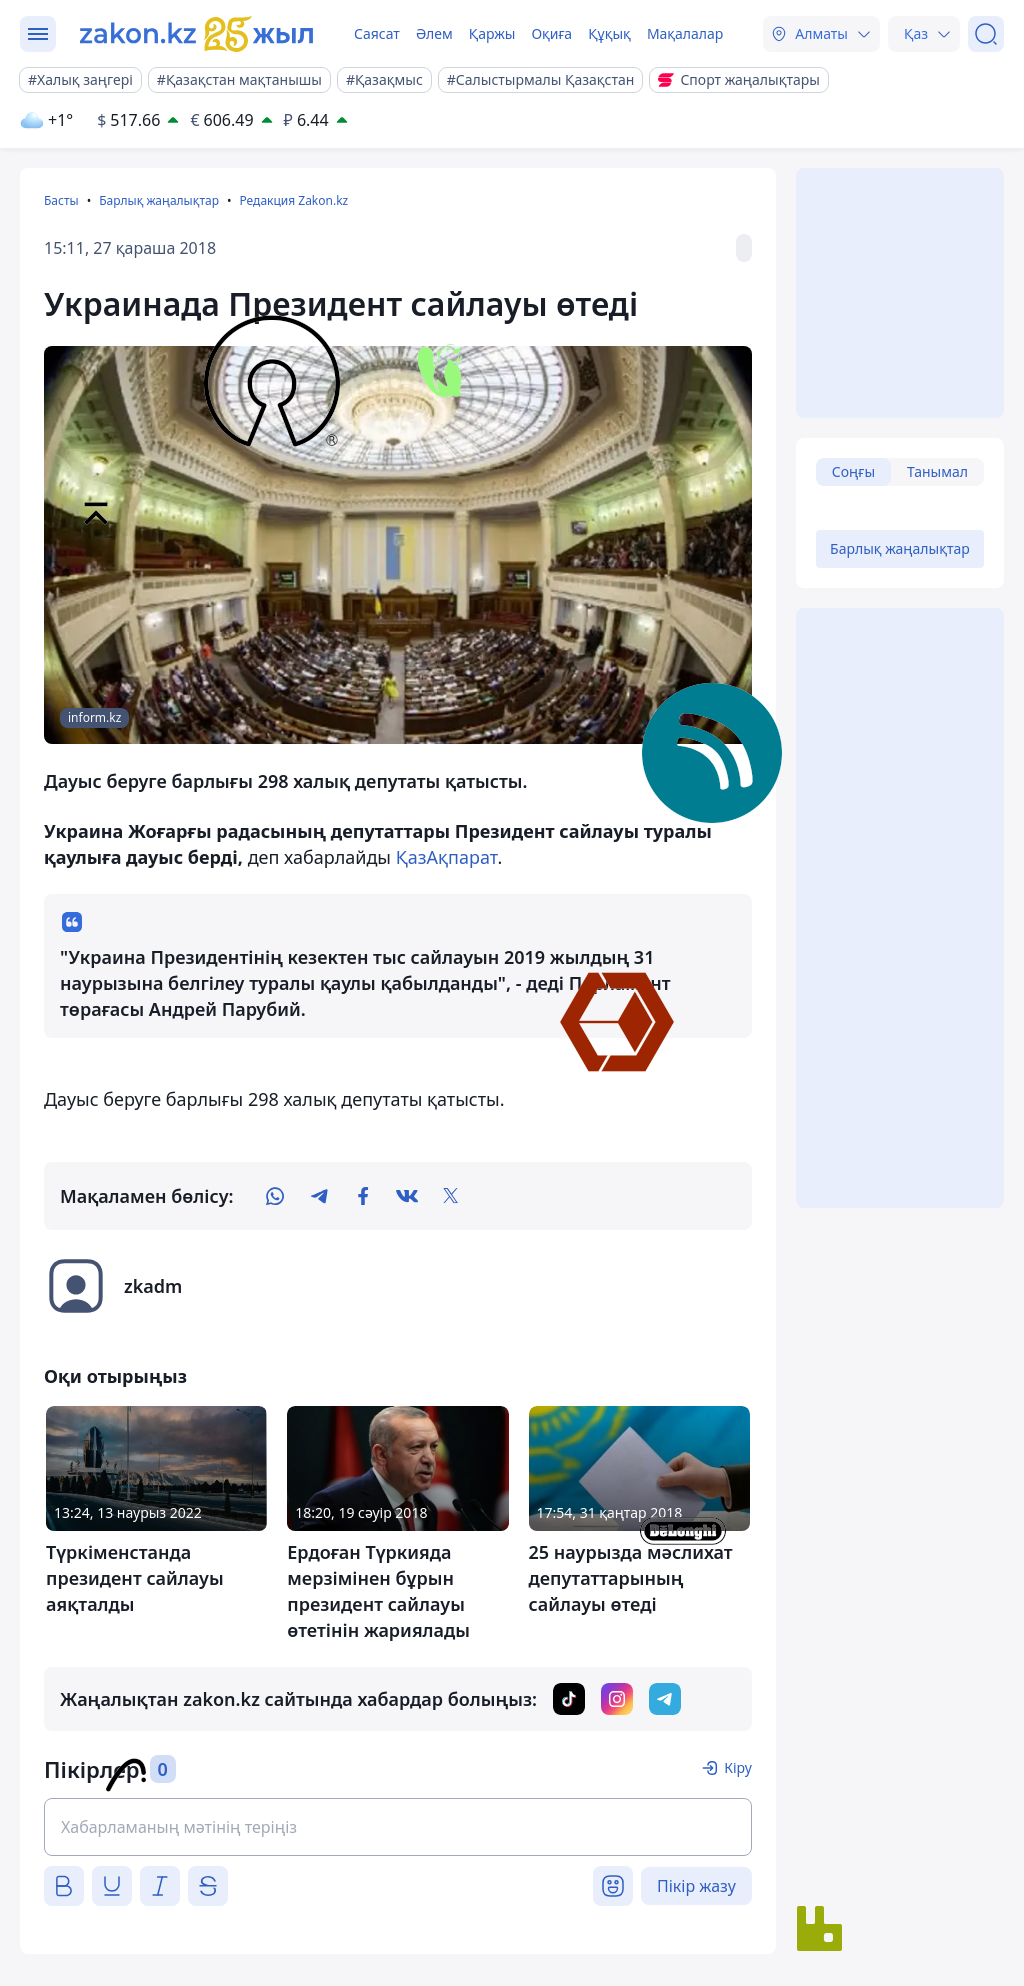 This screenshot has width=1024, height=1986. Describe the element at coordinates (712, 753) in the screenshot. I see `visit hearthis.at music streaming platform` at that location.